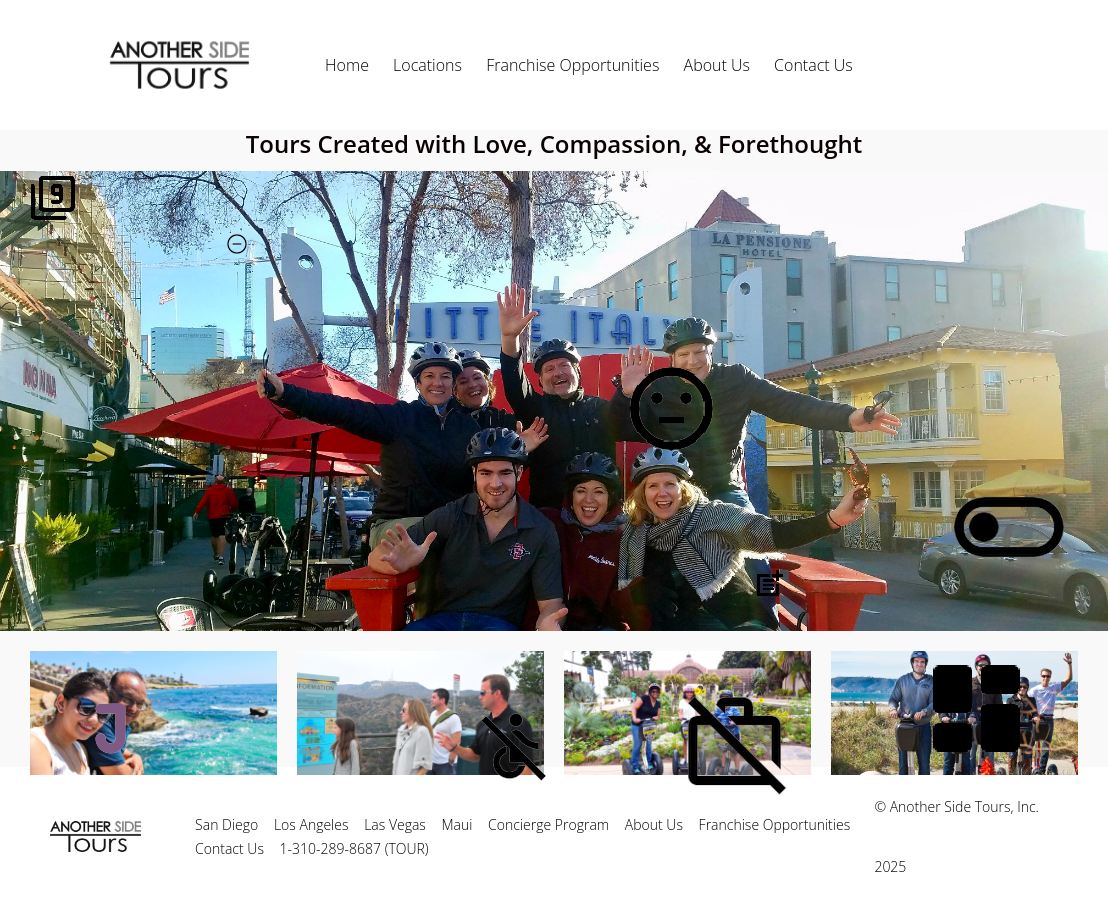 The width and height of the screenshot is (1108, 907). I want to click on toggle switch in the off position, so click(1009, 527).